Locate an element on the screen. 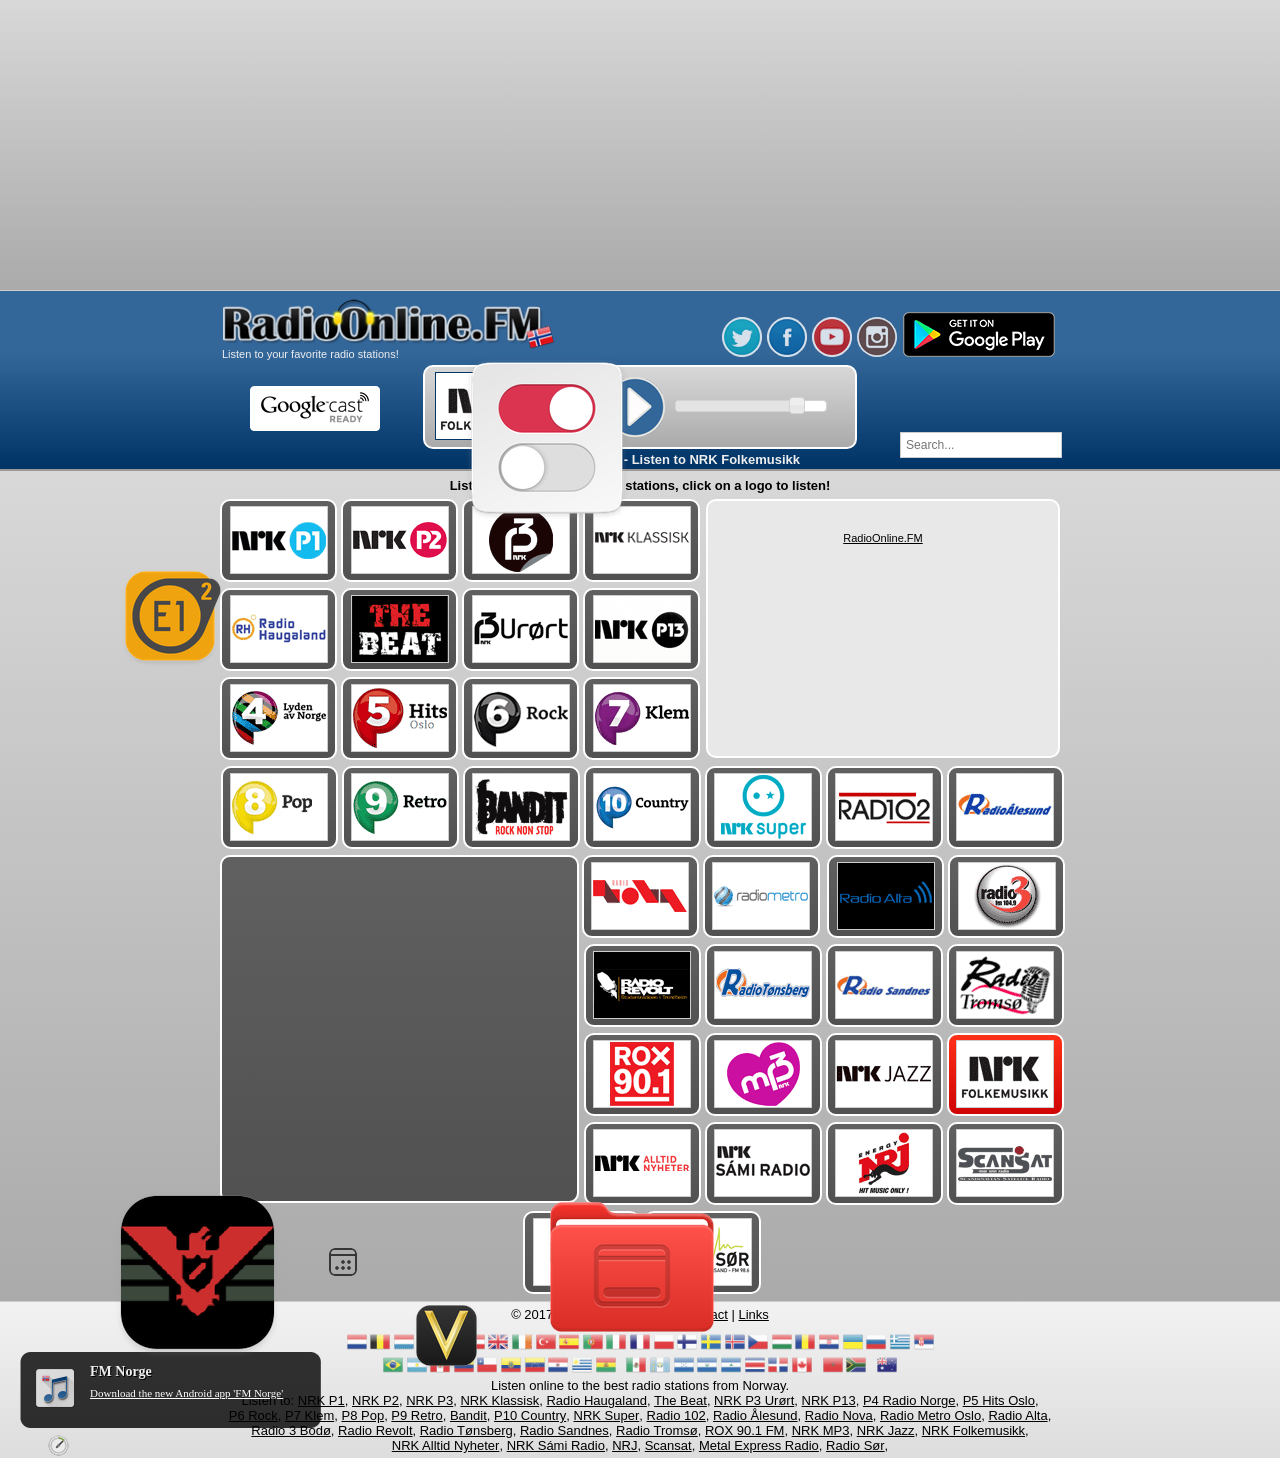  launch Half-Life 2: Episode One is located at coordinates (170, 616).